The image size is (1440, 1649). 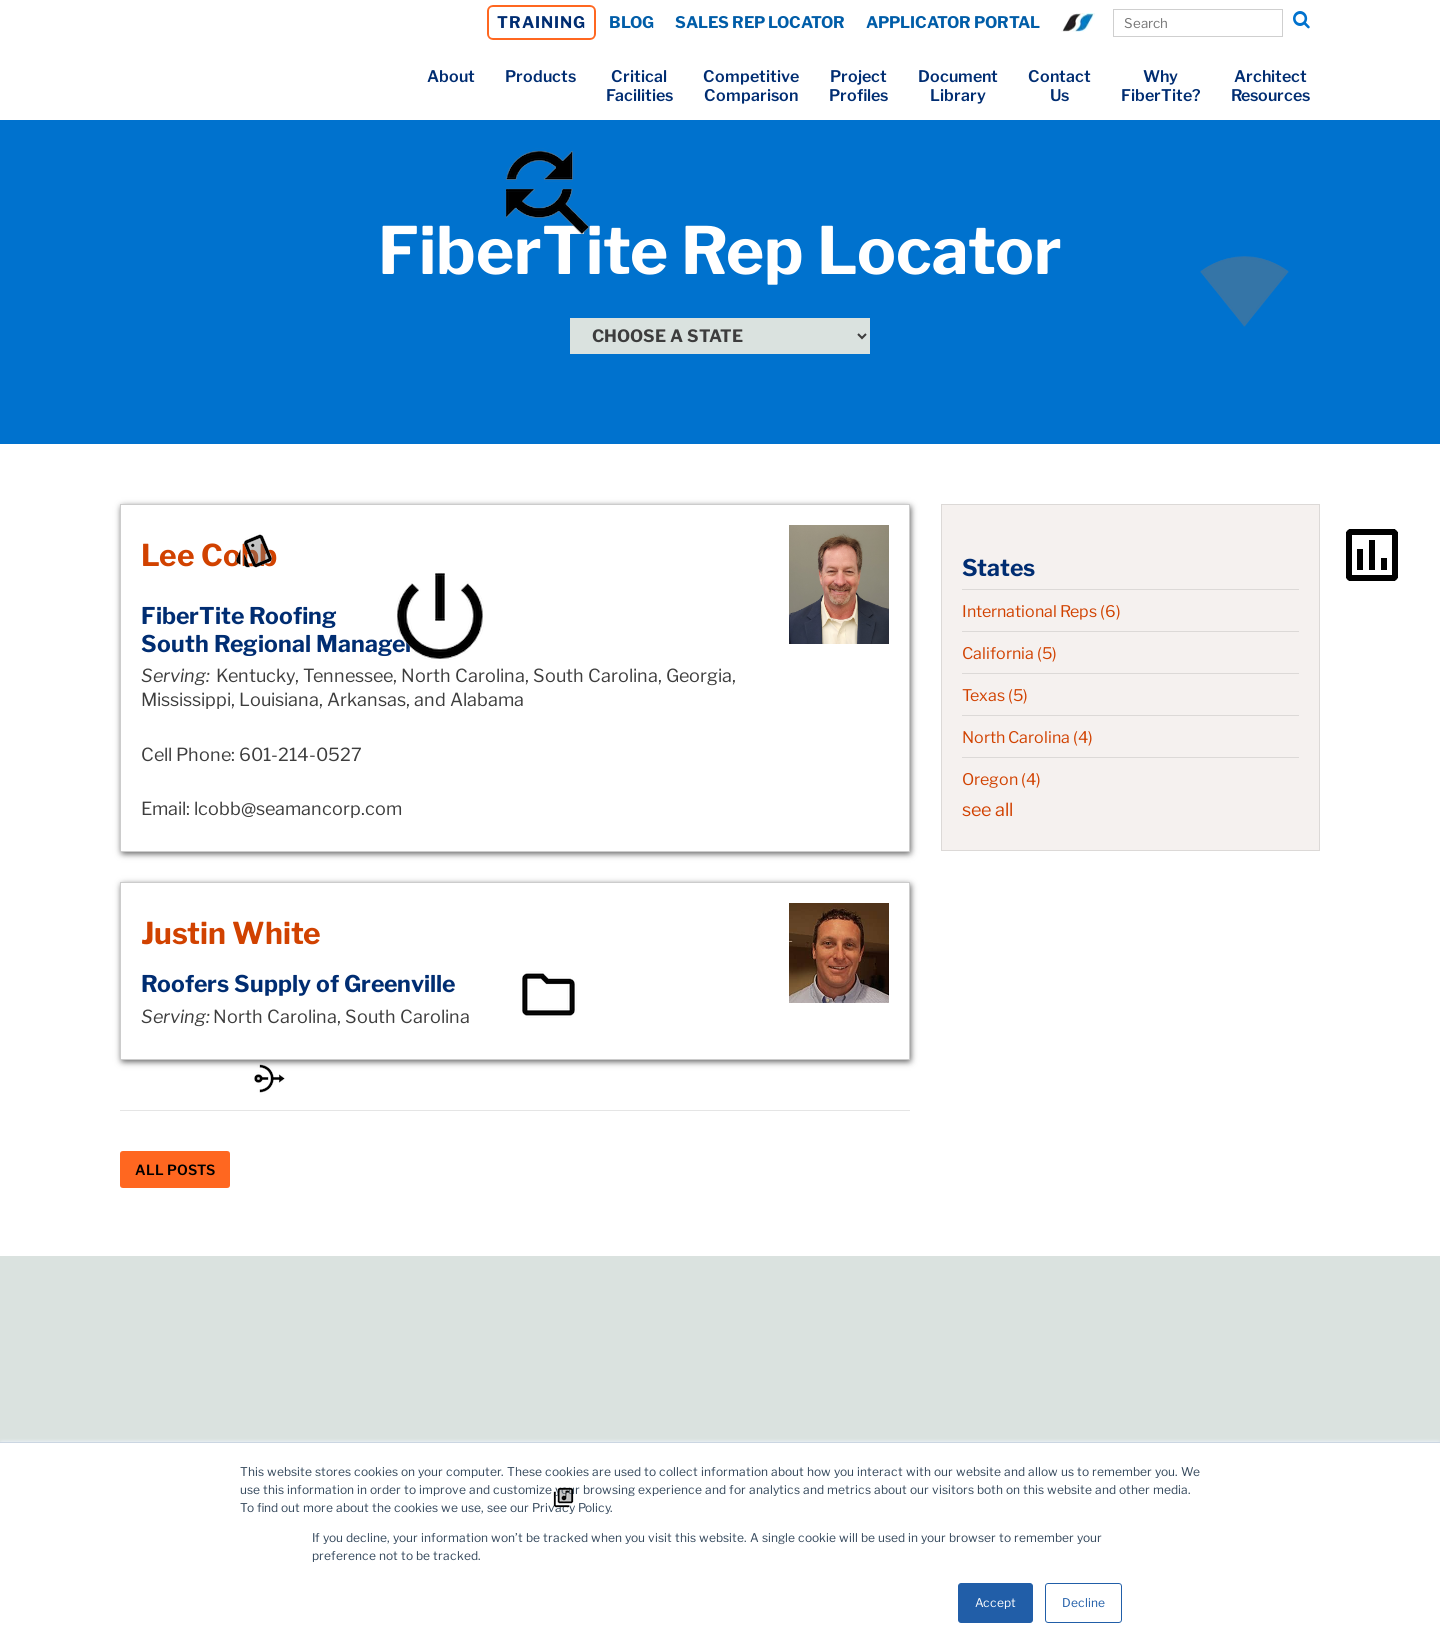 I want to click on network address translation settings, so click(x=269, y=1078).